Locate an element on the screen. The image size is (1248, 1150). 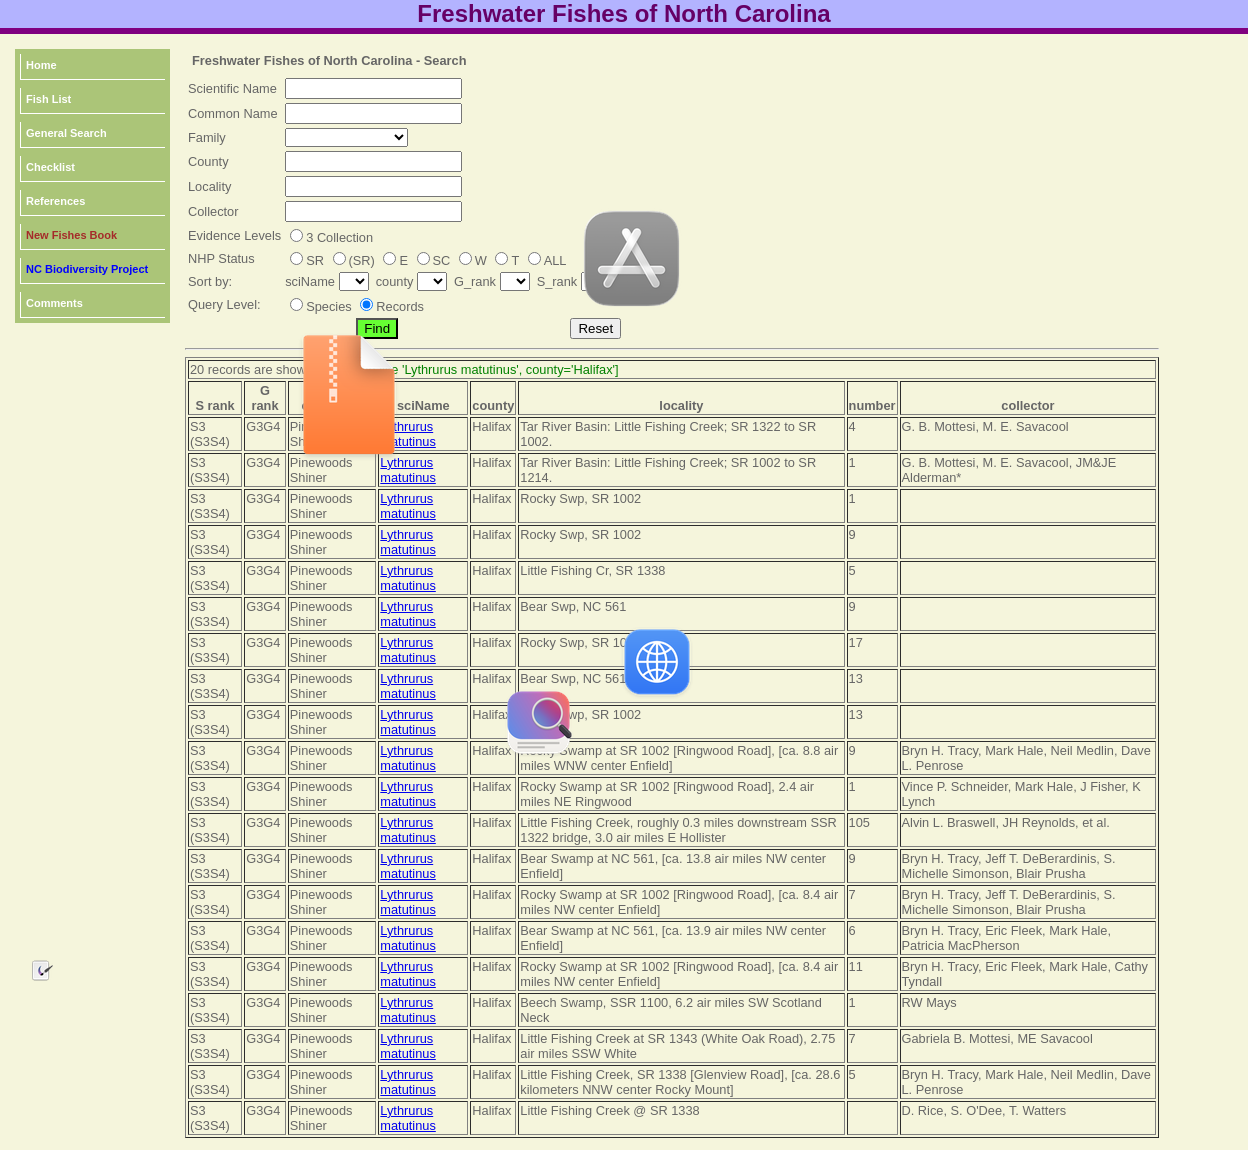
open share preview app is located at coordinates (538, 722).